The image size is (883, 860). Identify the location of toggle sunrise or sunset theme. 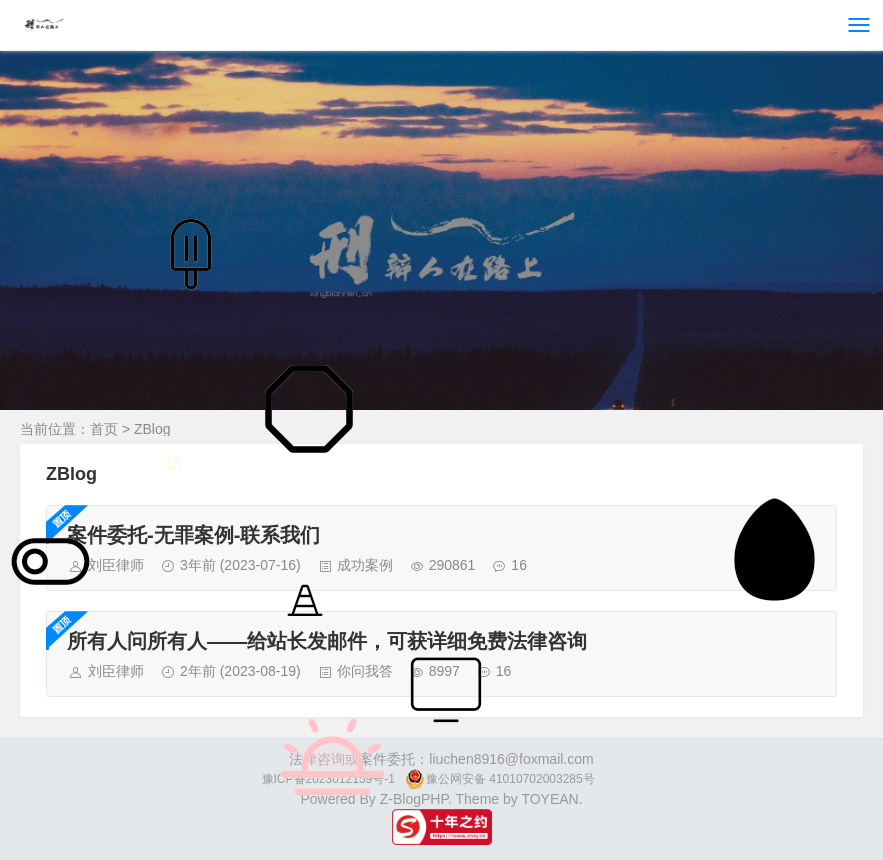
(332, 760).